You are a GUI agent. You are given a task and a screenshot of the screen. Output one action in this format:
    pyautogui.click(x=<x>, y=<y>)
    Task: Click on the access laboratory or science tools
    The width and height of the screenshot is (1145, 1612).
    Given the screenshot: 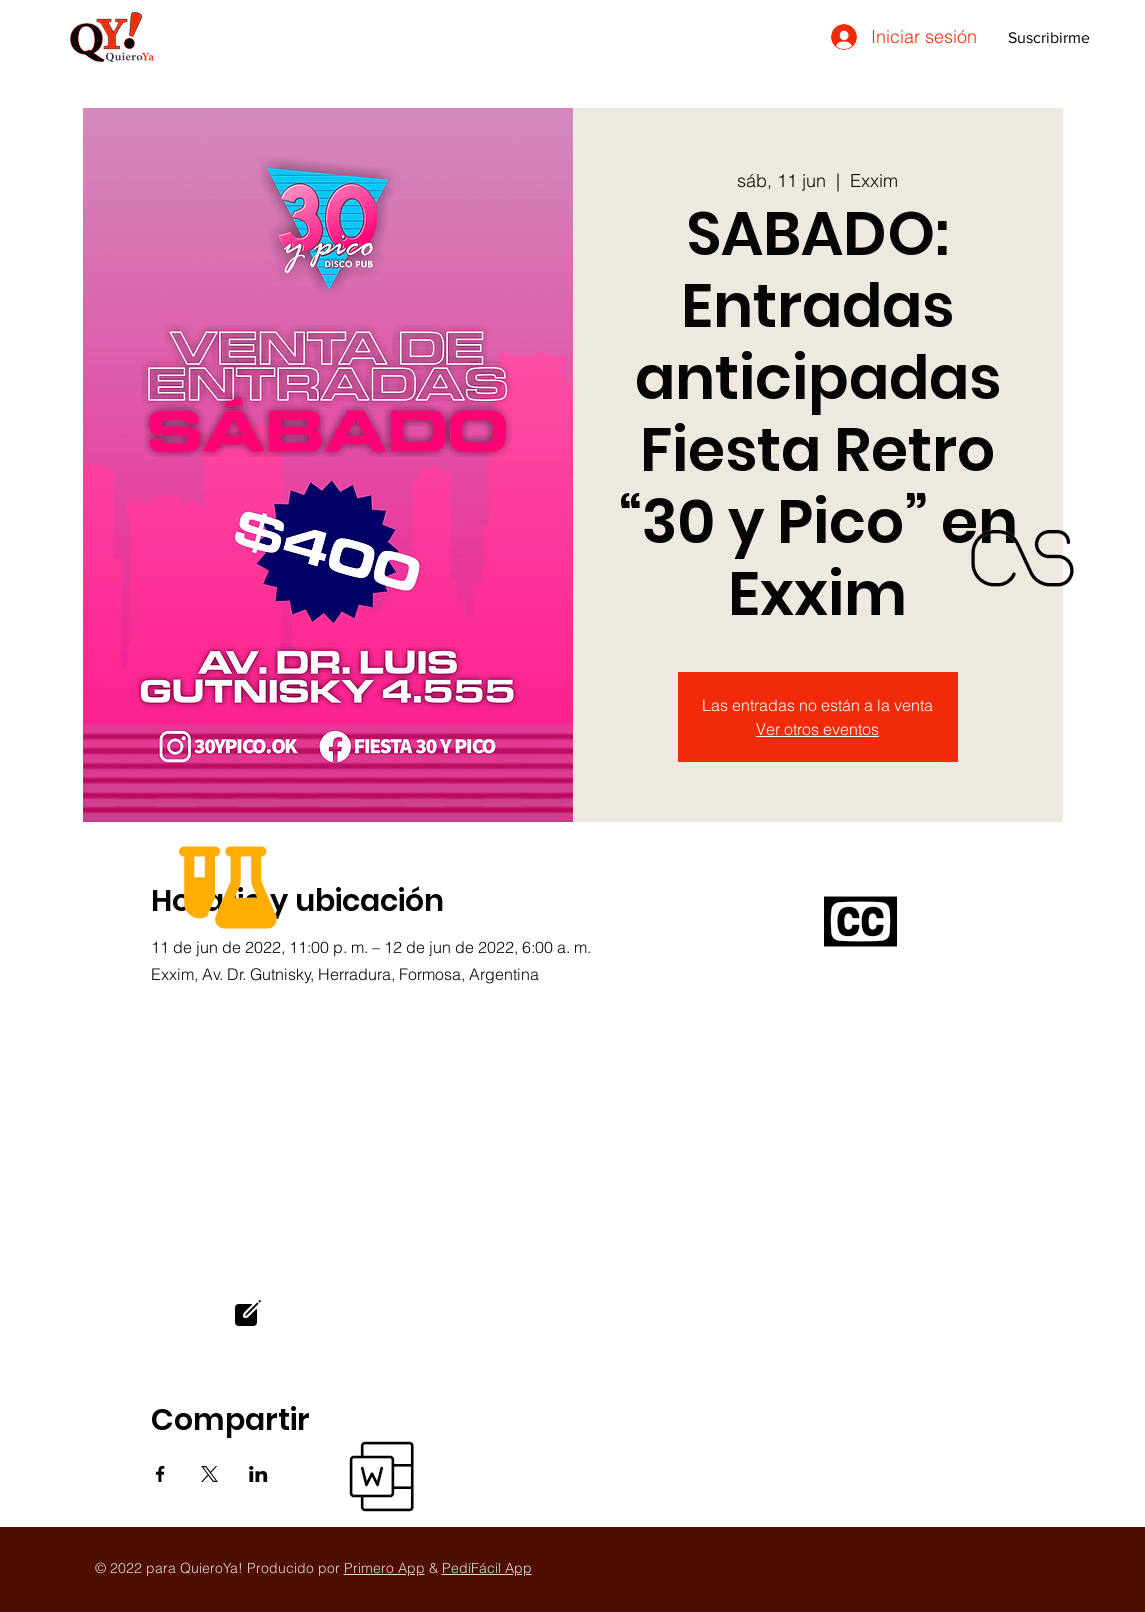 What is the action you would take?
    pyautogui.click(x=230, y=887)
    